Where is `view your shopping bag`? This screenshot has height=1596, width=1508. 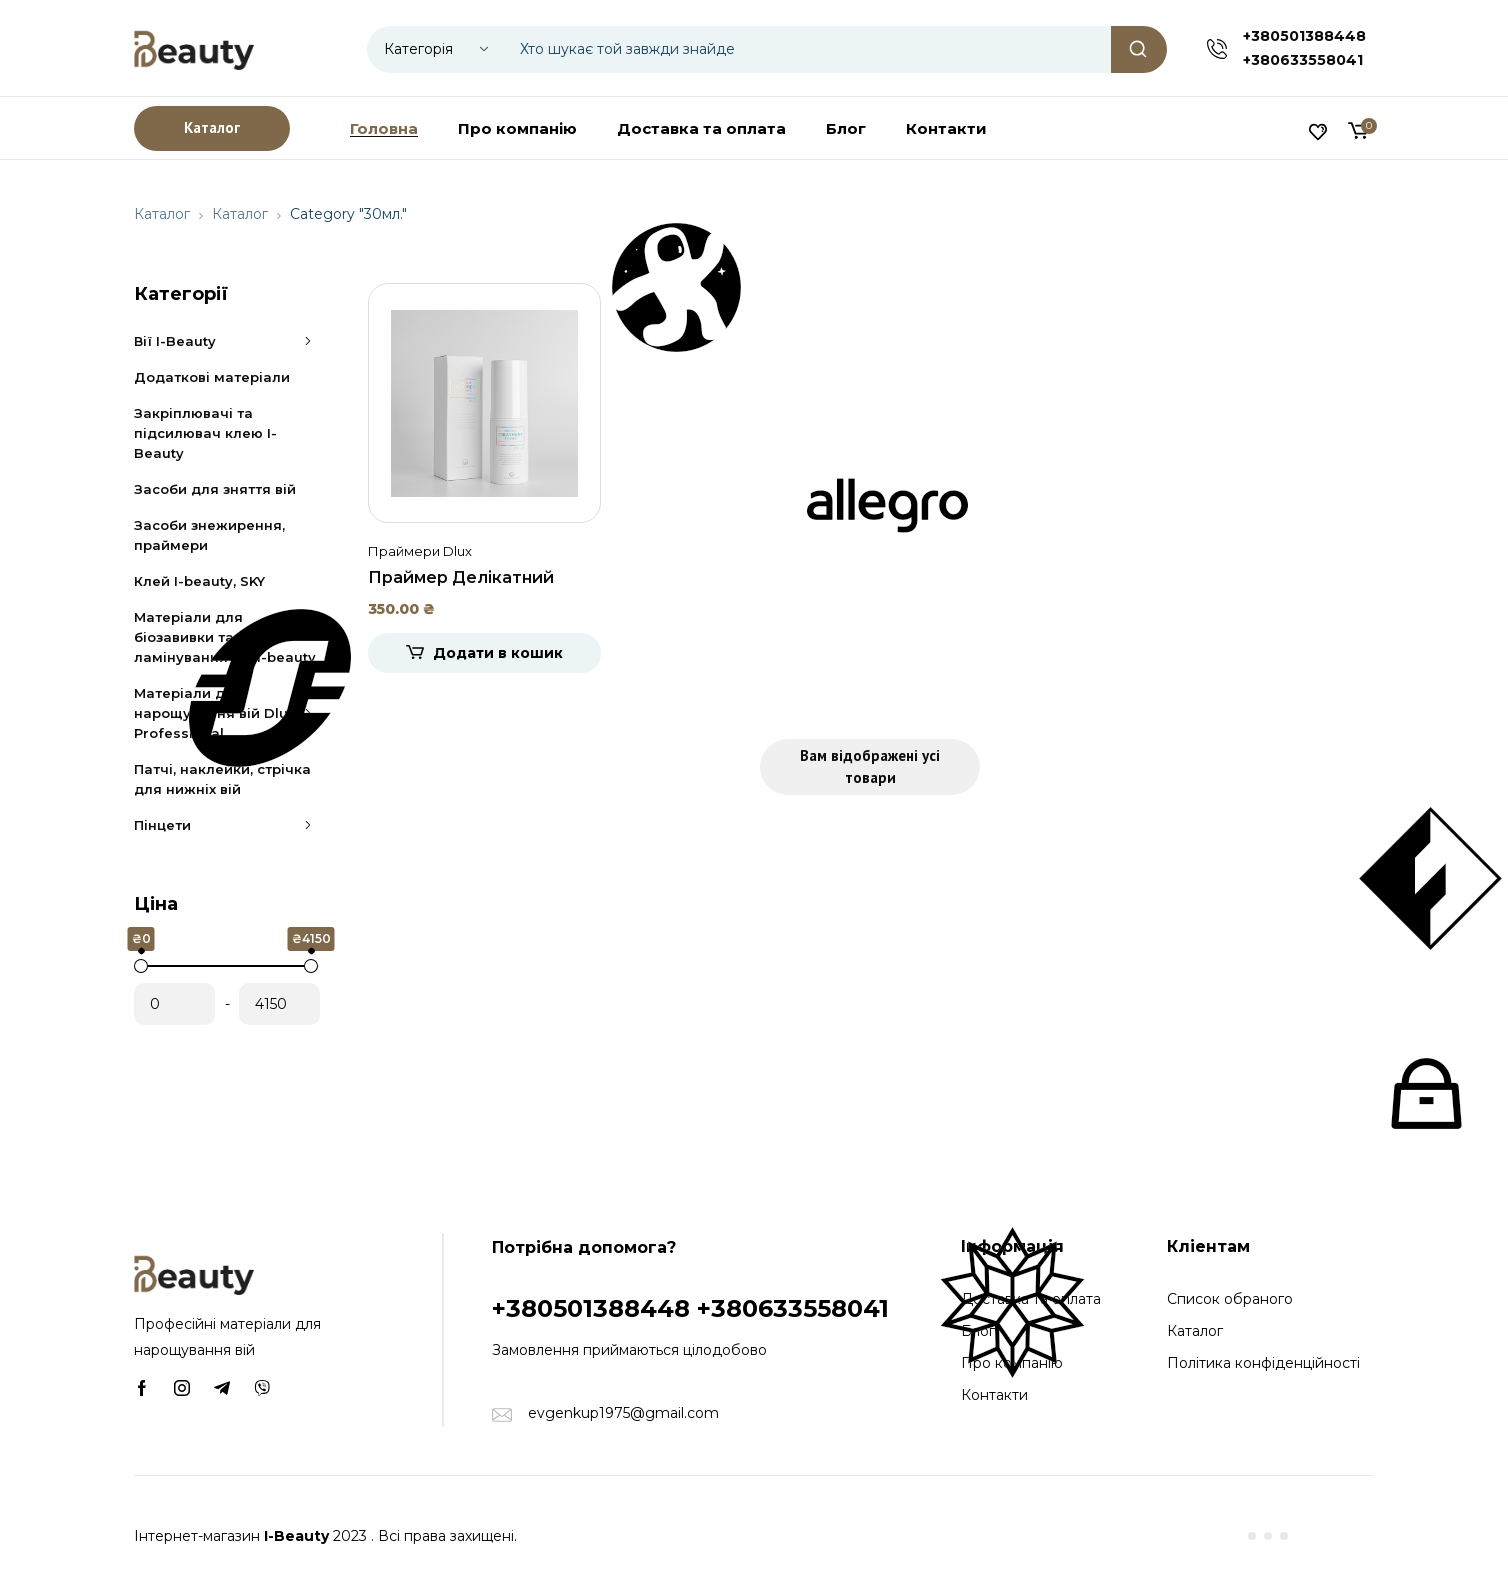 view your shopping bag is located at coordinates (1426, 1093).